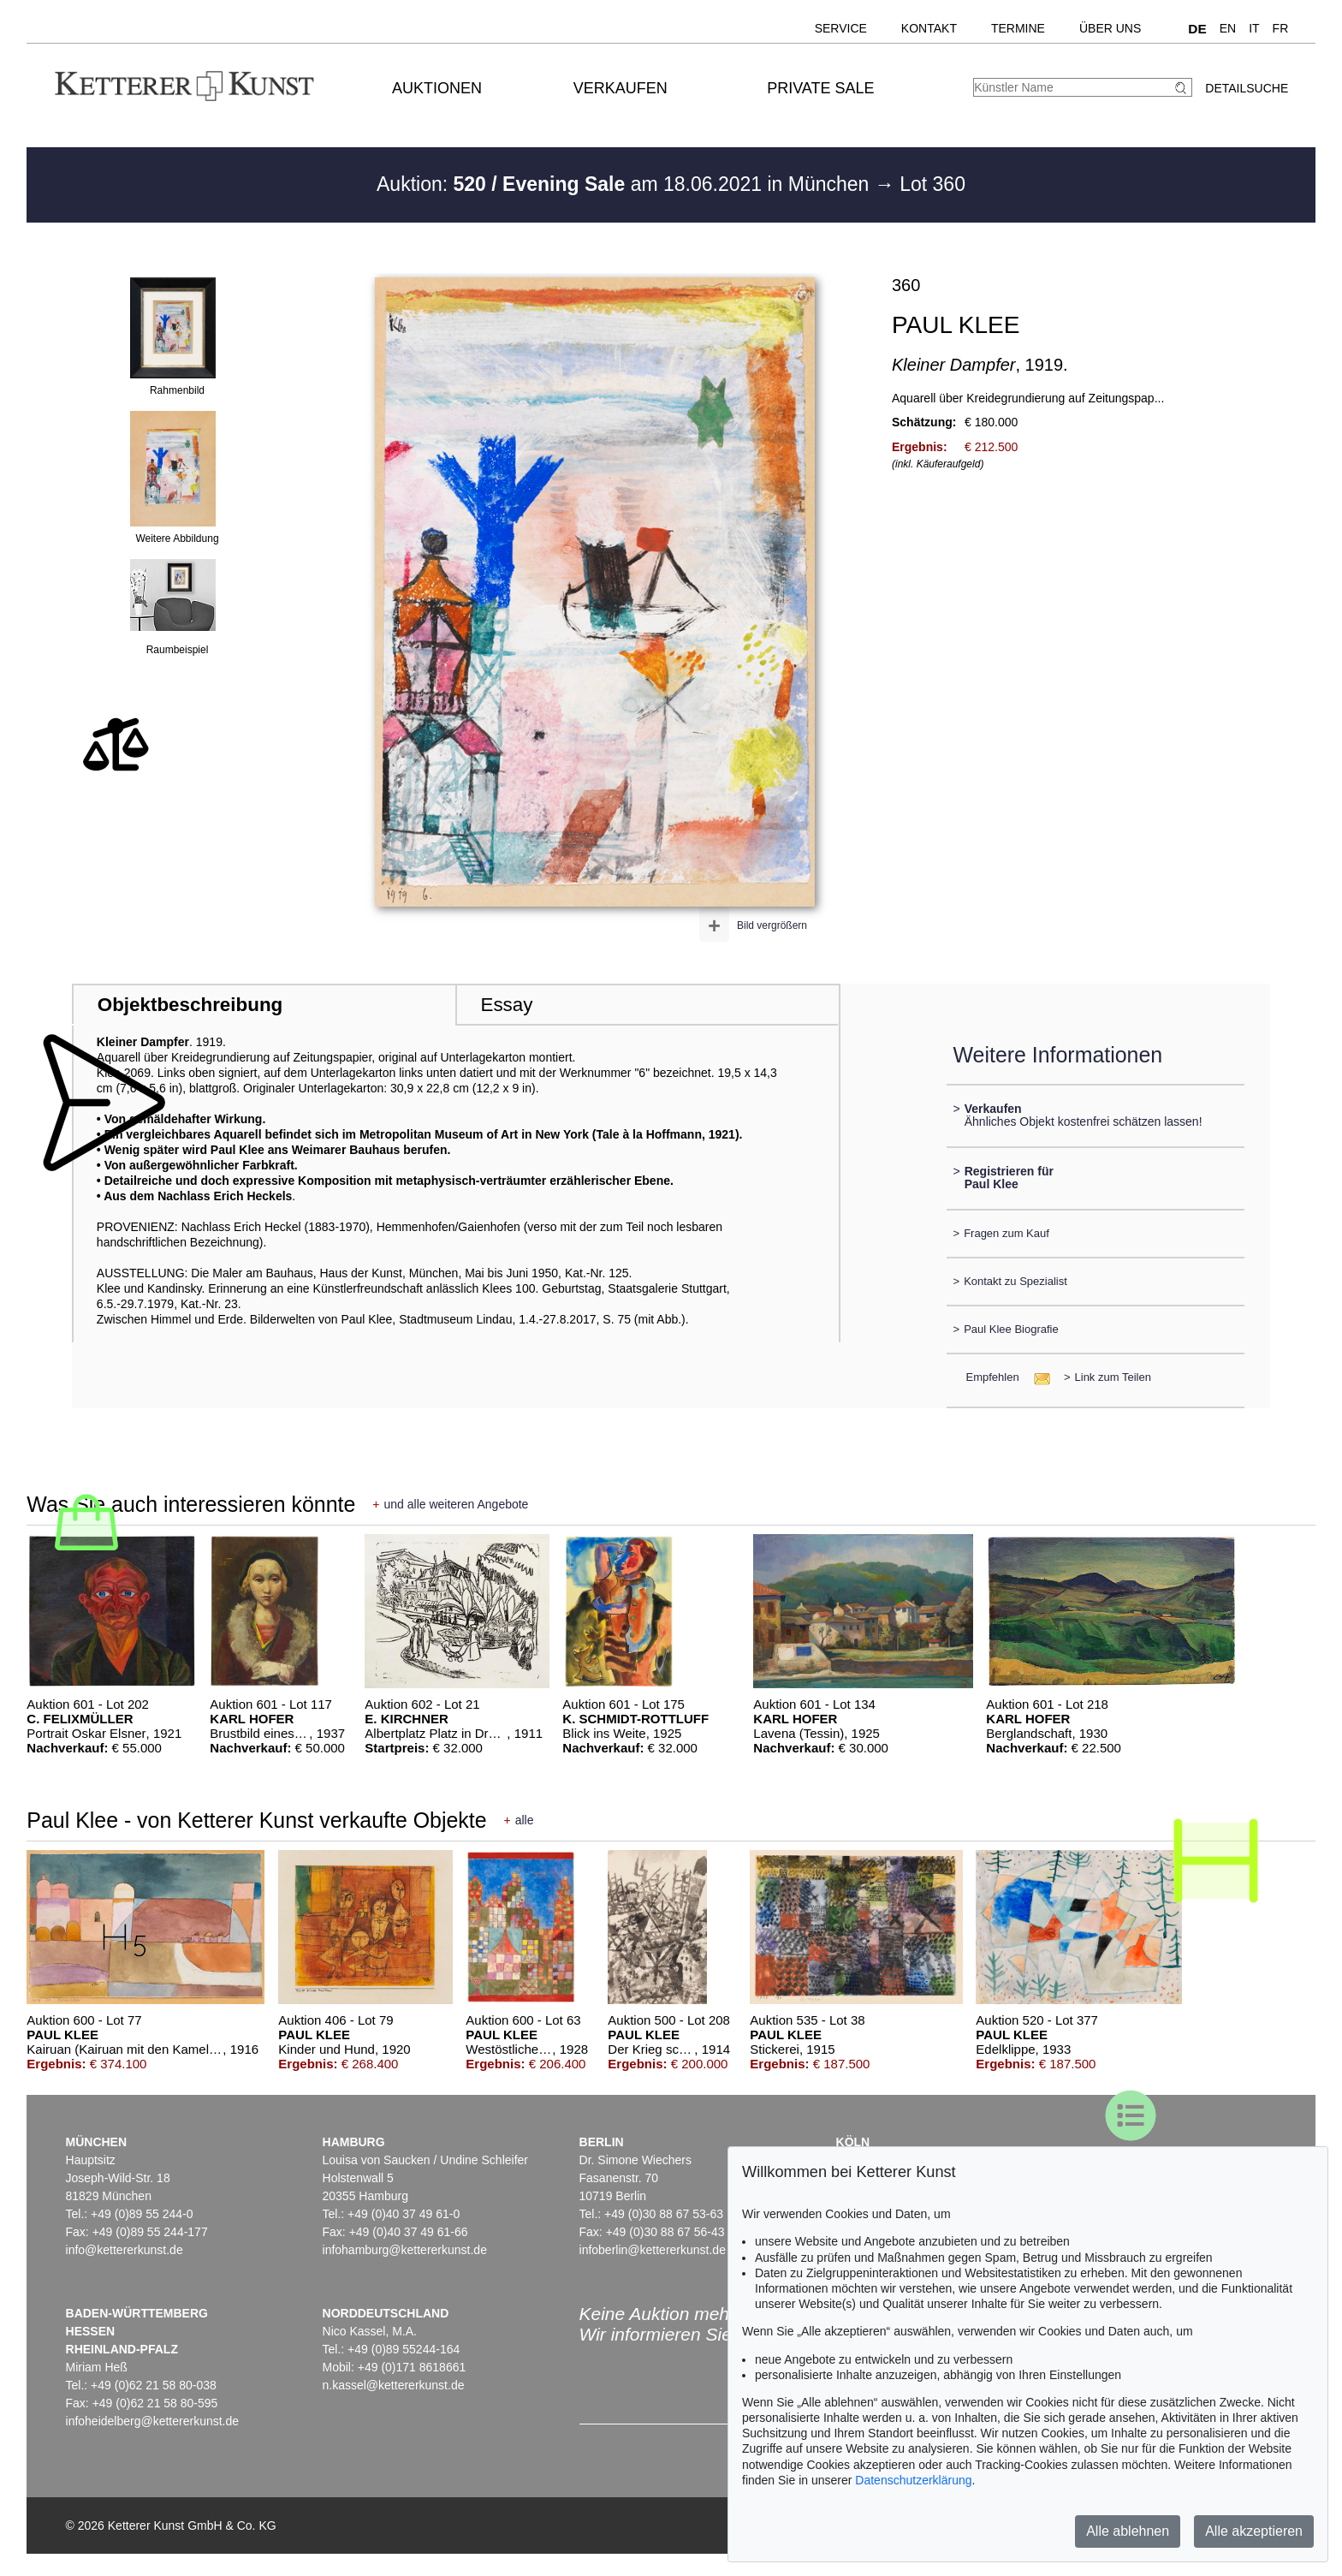 Image resolution: width=1342 pixels, height=2576 pixels. What do you see at coordinates (1131, 2115) in the screenshot?
I see `view list or menu options` at bounding box center [1131, 2115].